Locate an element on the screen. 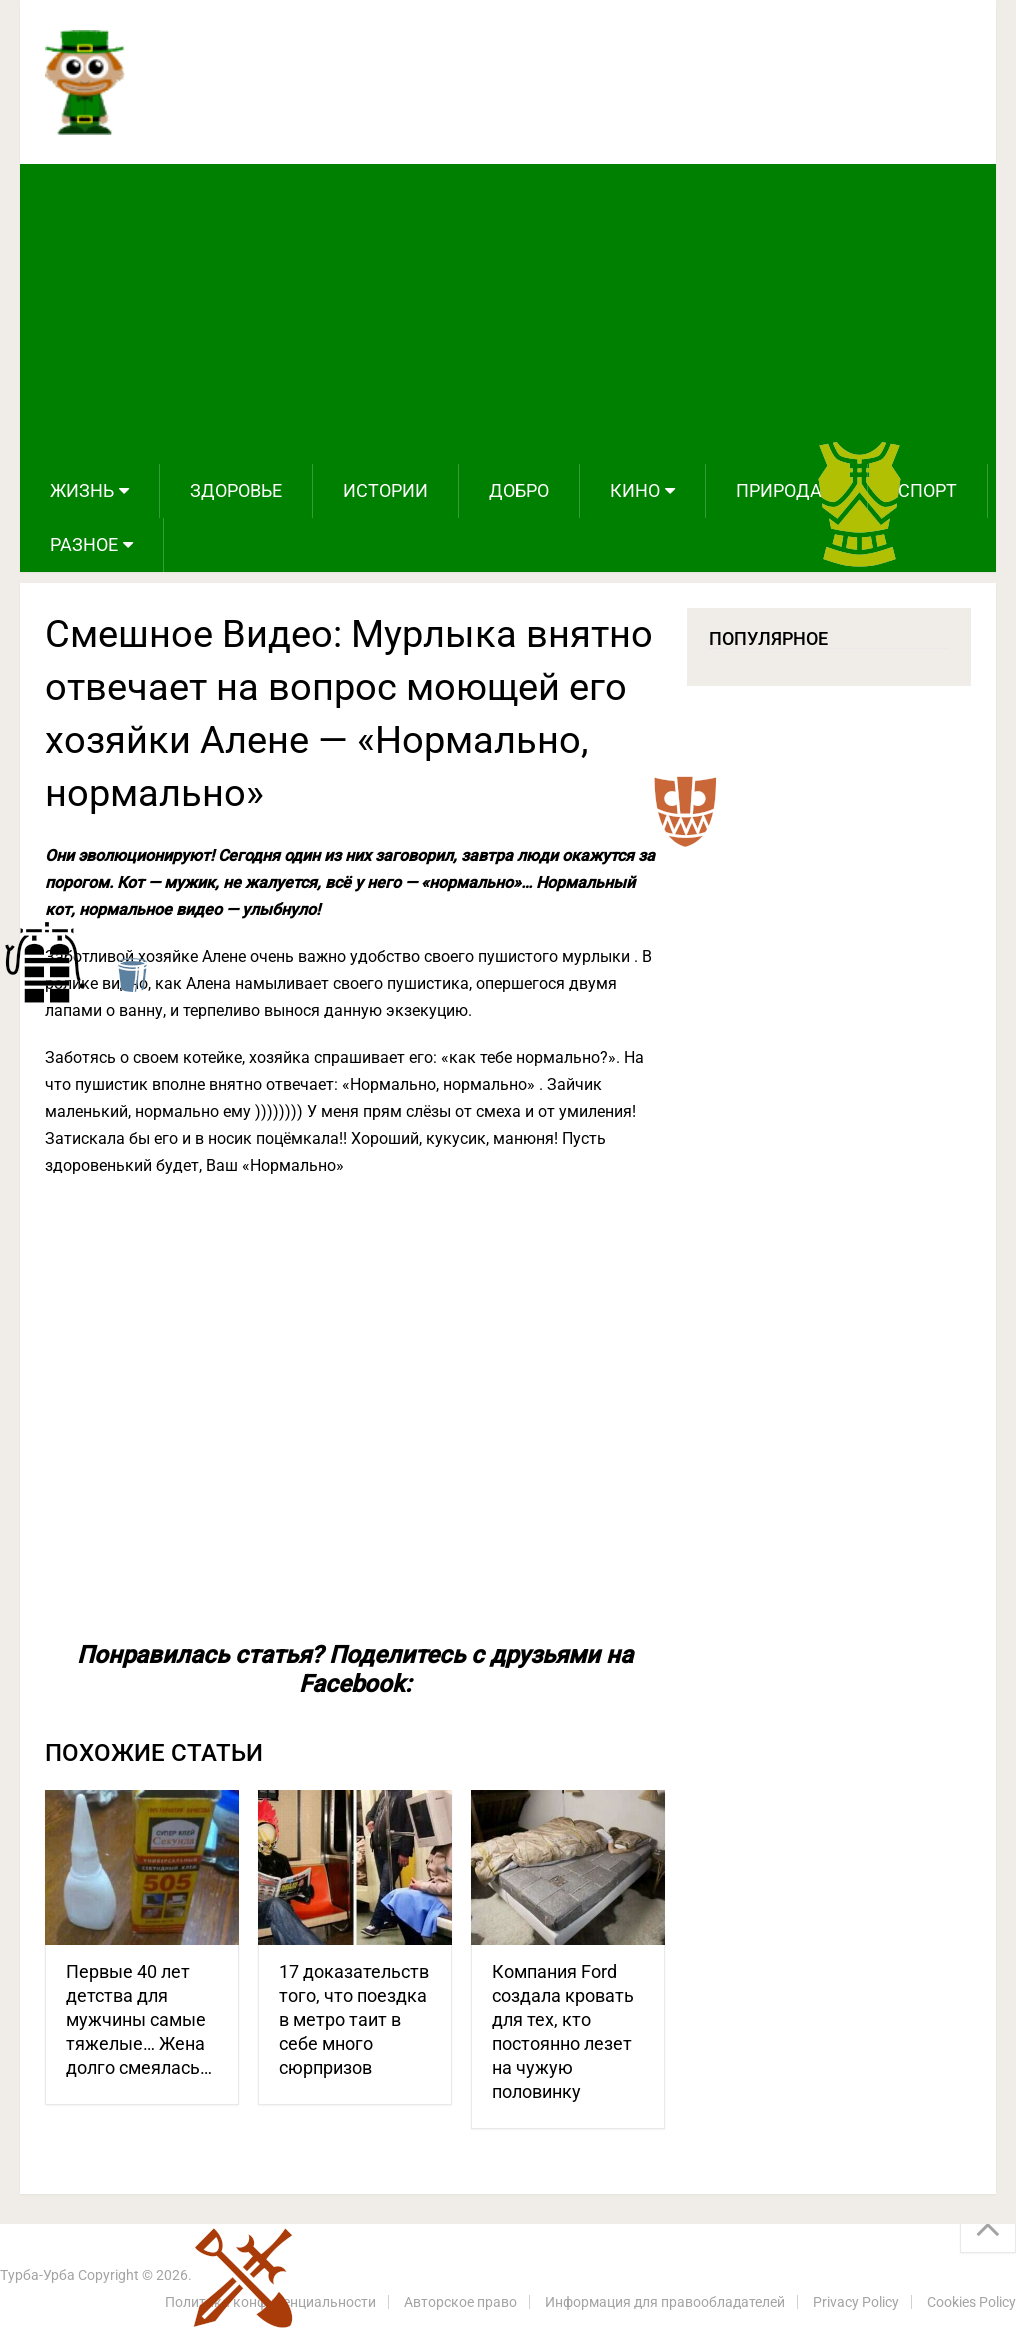 The width and height of the screenshot is (1016, 2345). access diving or scuba equipment settings is located at coordinates (47, 962).